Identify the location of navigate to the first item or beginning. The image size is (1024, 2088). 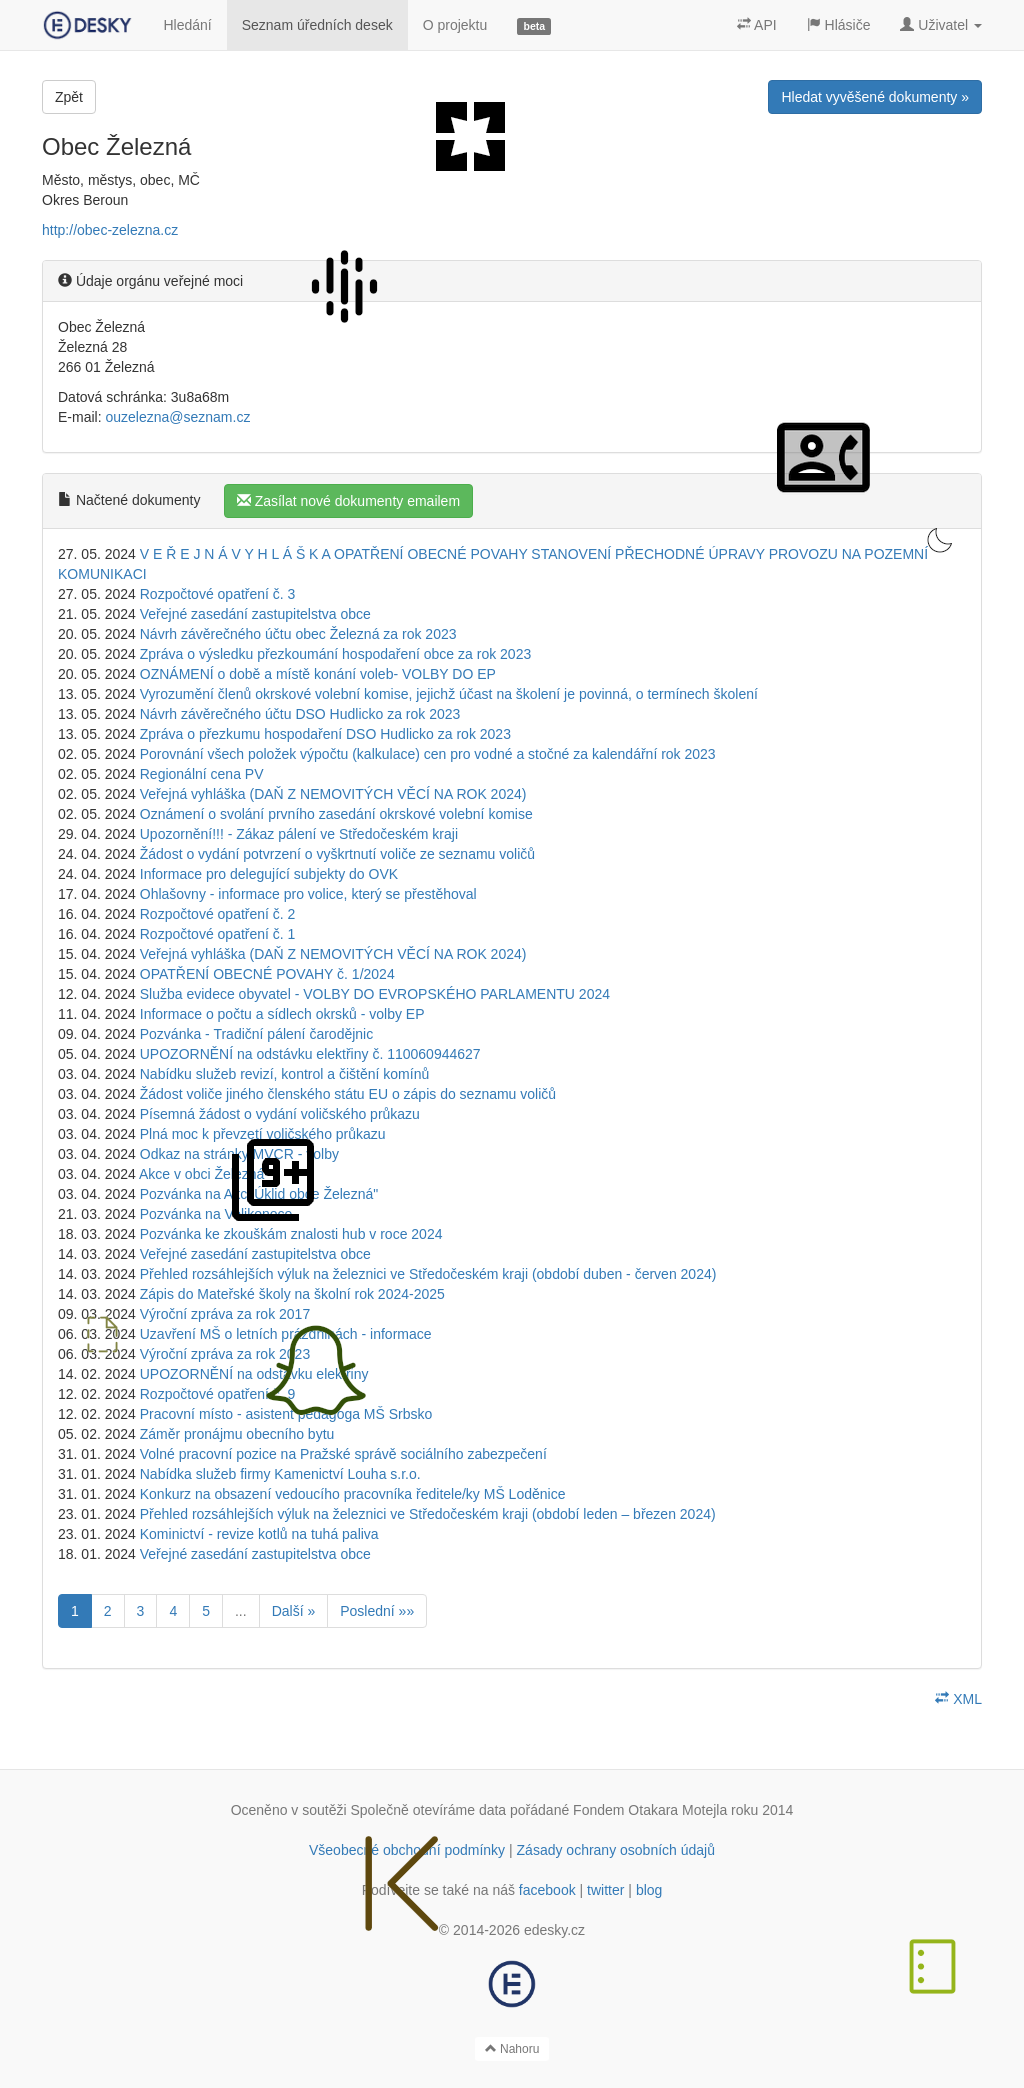
(399, 1883).